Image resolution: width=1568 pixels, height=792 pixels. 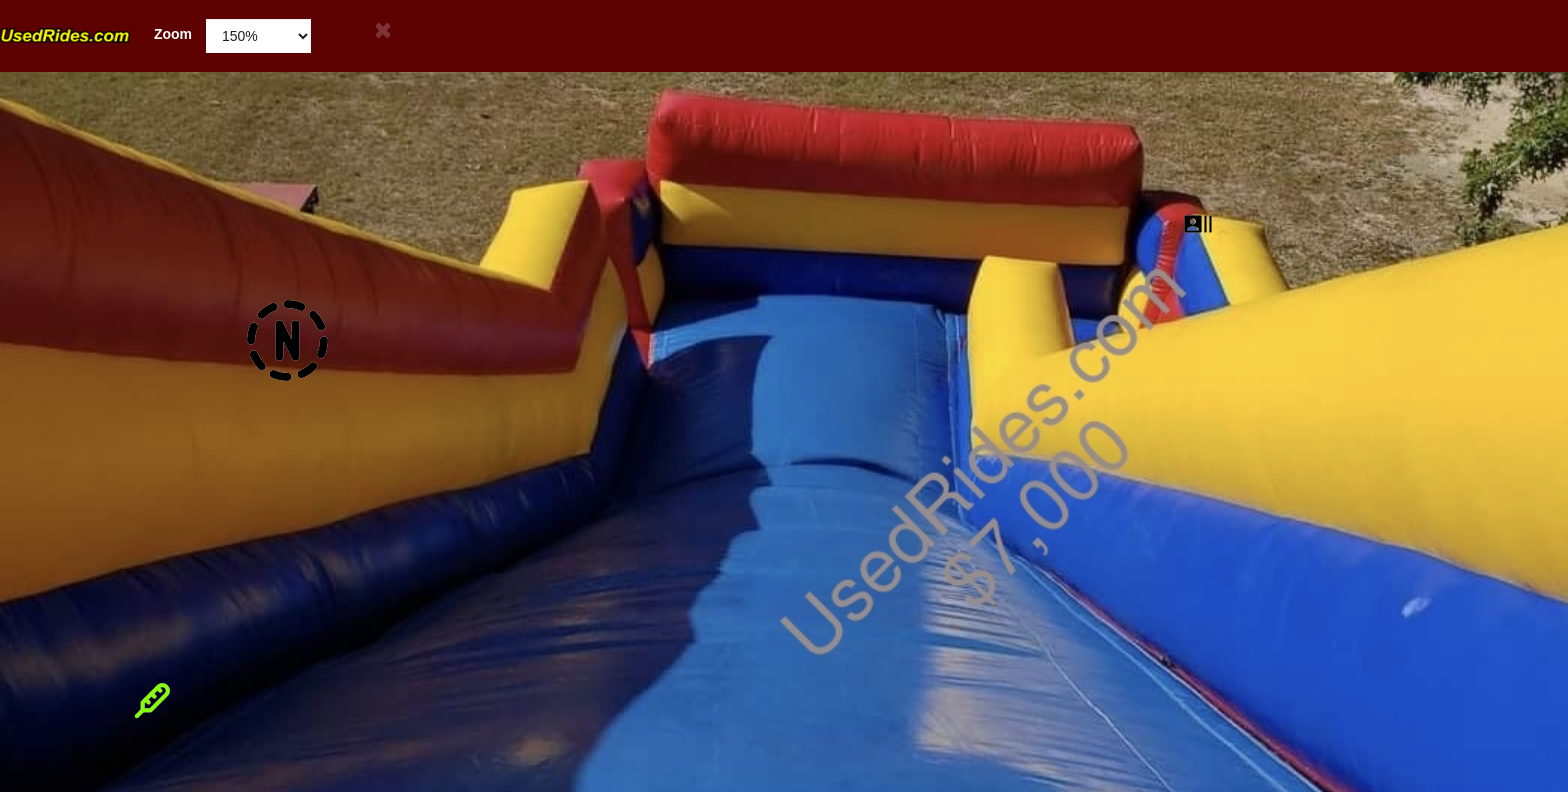 What do you see at coordinates (152, 700) in the screenshot?
I see `view current temperature reading` at bounding box center [152, 700].